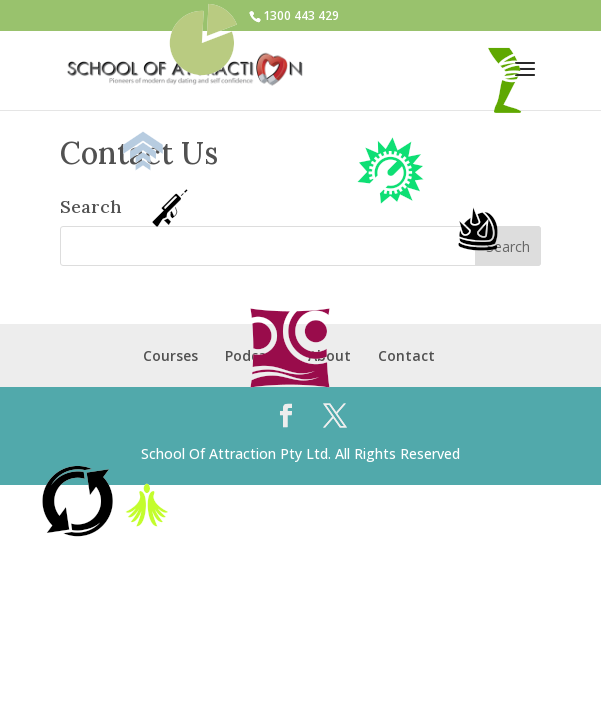  I want to click on view analytics or statistics breakdown, so click(203, 39).